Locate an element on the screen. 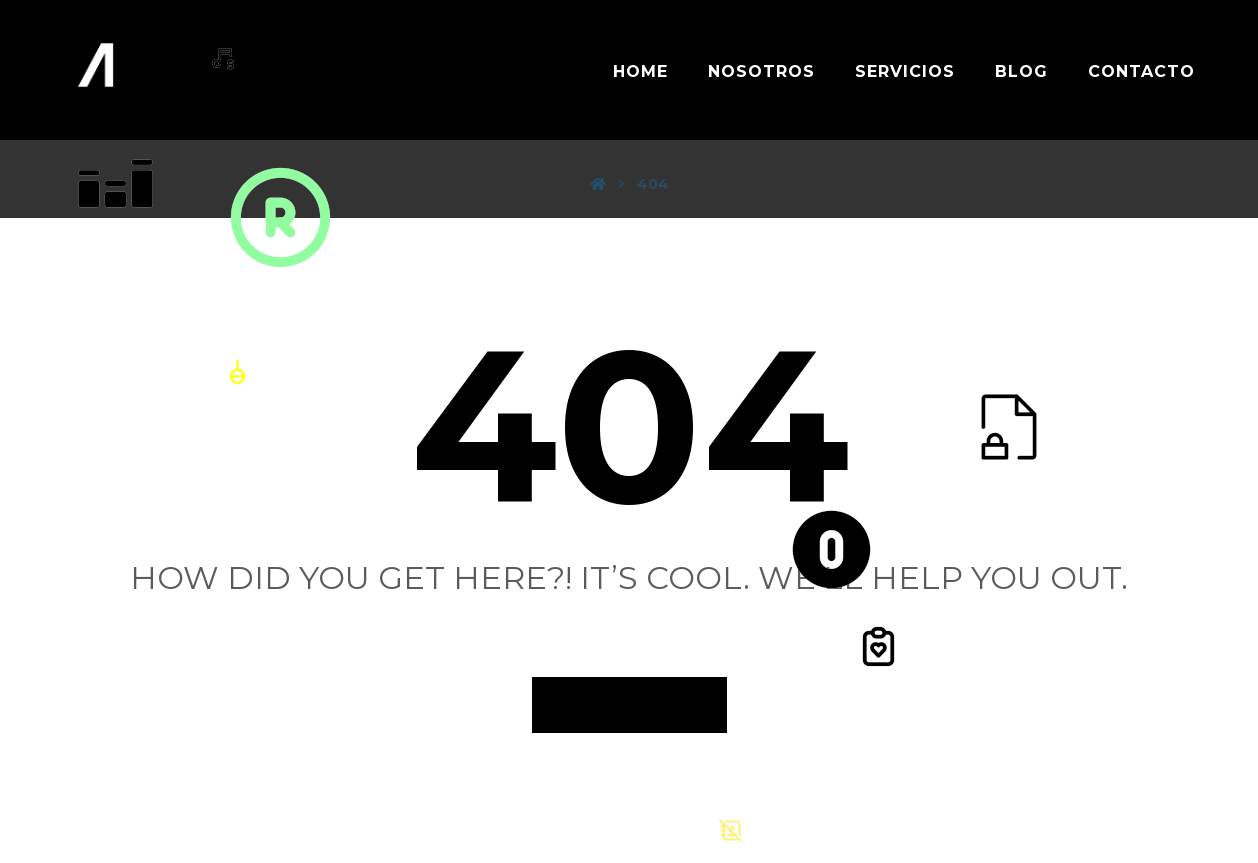  access a locked or protected file is located at coordinates (1009, 427).